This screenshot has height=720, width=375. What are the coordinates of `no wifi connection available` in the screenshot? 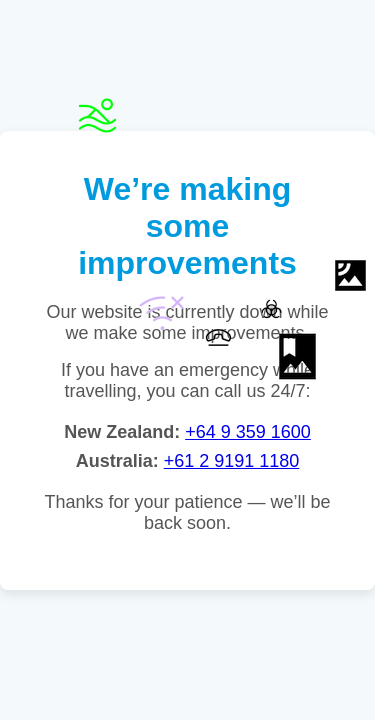 It's located at (162, 312).